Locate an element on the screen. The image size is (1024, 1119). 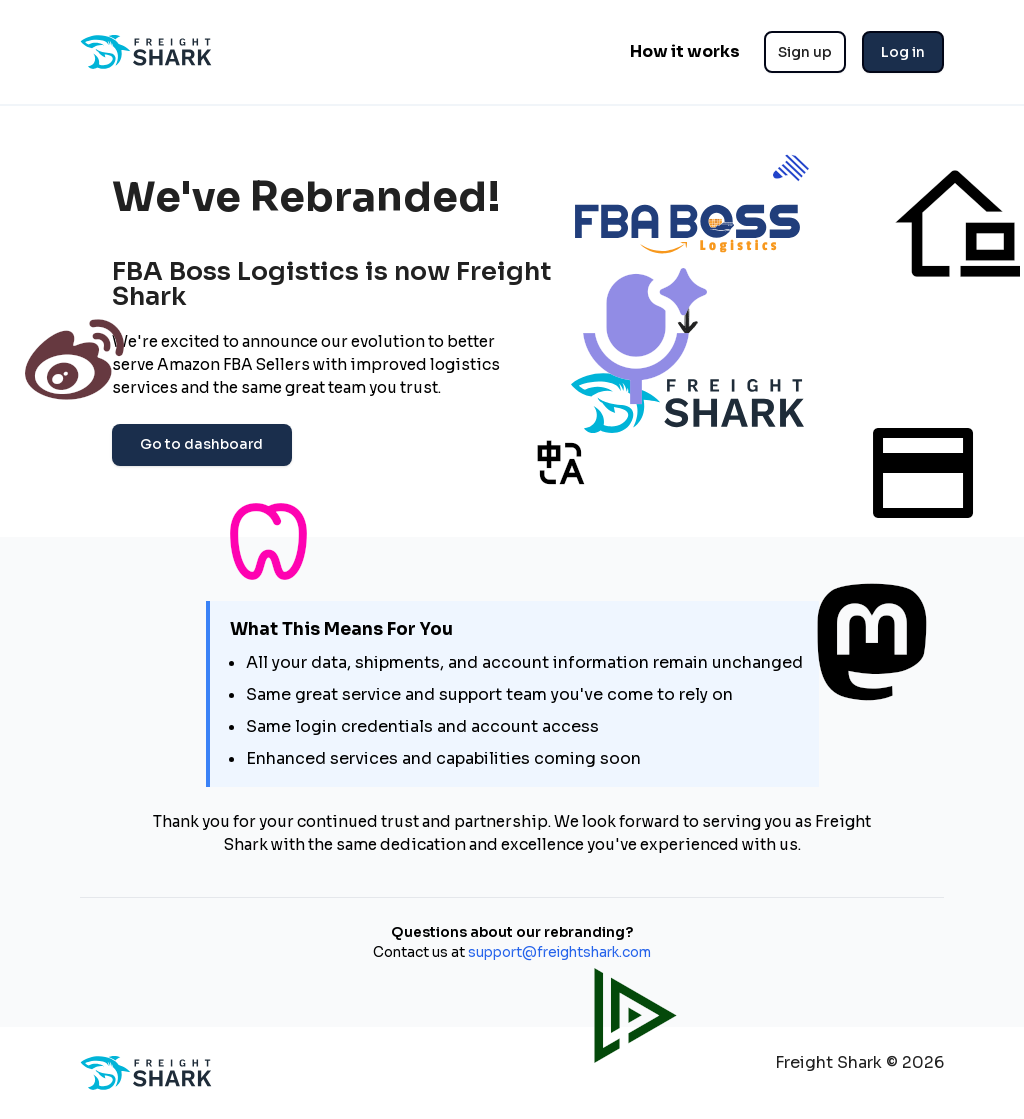
view saved payment methods is located at coordinates (923, 473).